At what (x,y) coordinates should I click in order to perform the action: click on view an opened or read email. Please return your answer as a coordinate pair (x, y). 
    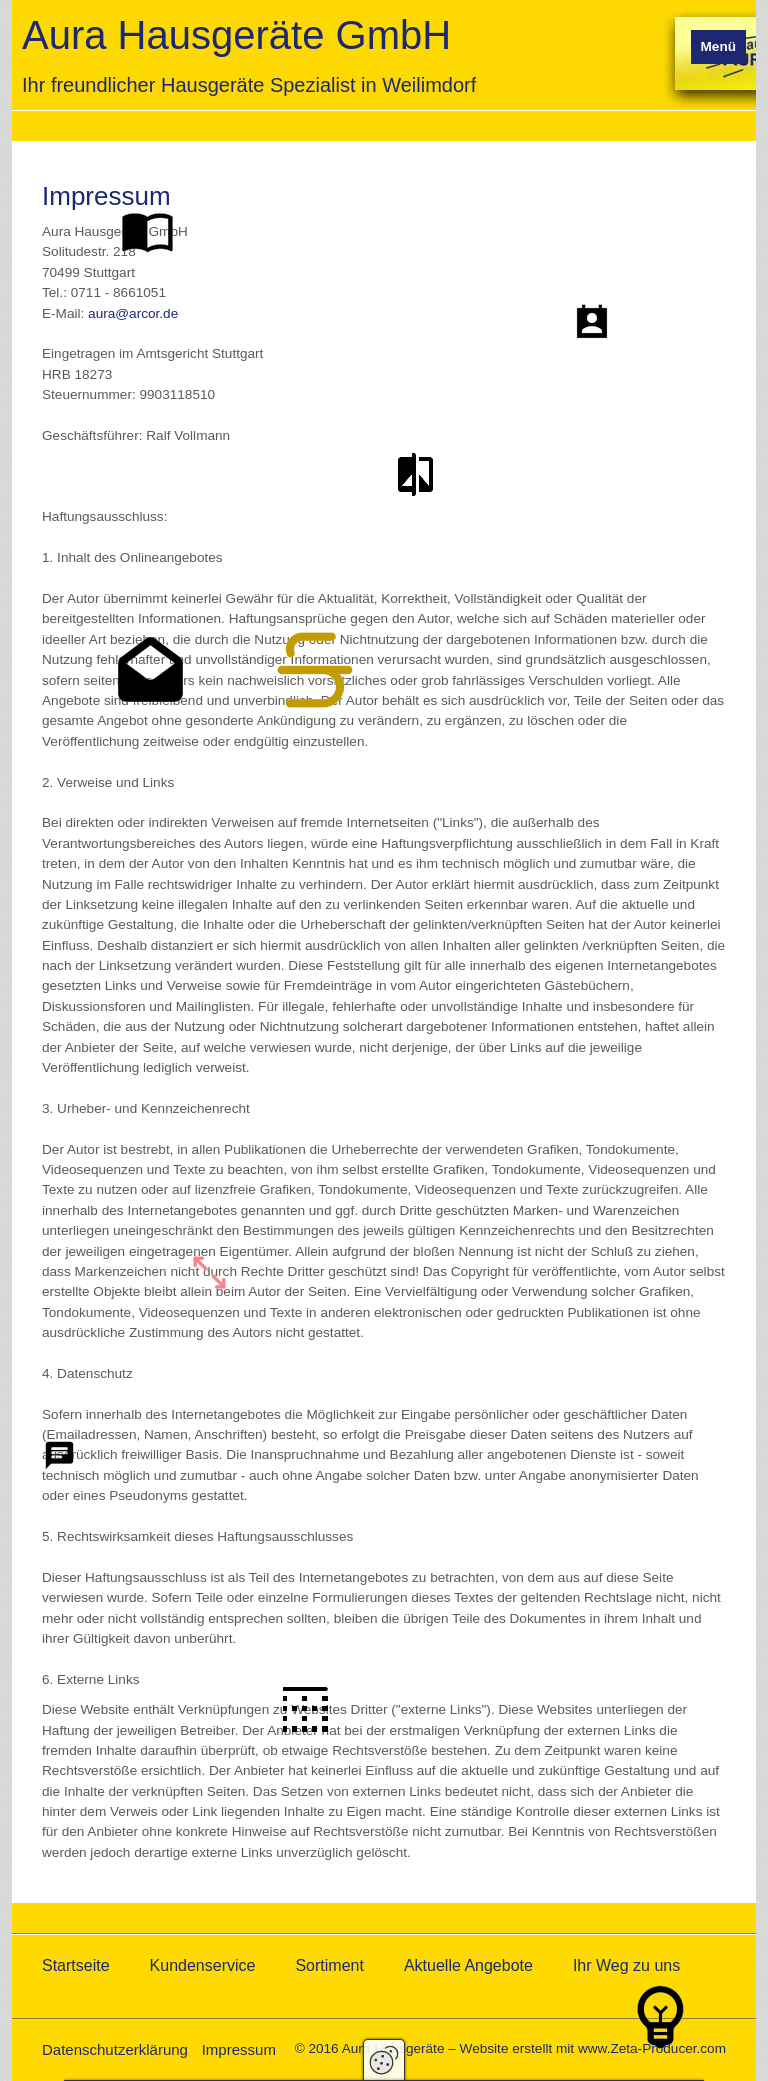
    Looking at the image, I should click on (150, 673).